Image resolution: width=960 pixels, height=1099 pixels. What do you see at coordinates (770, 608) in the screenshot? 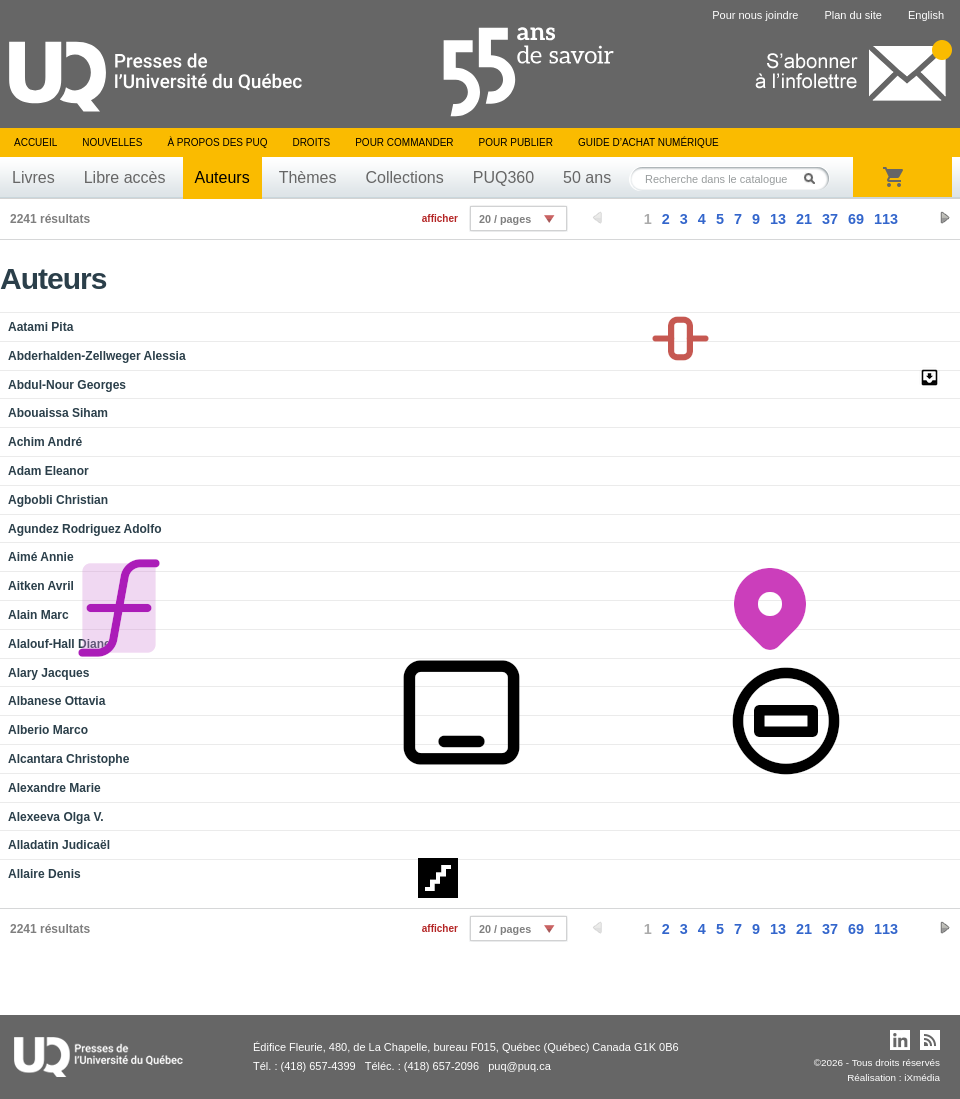
I see `view or set a location on the map` at bounding box center [770, 608].